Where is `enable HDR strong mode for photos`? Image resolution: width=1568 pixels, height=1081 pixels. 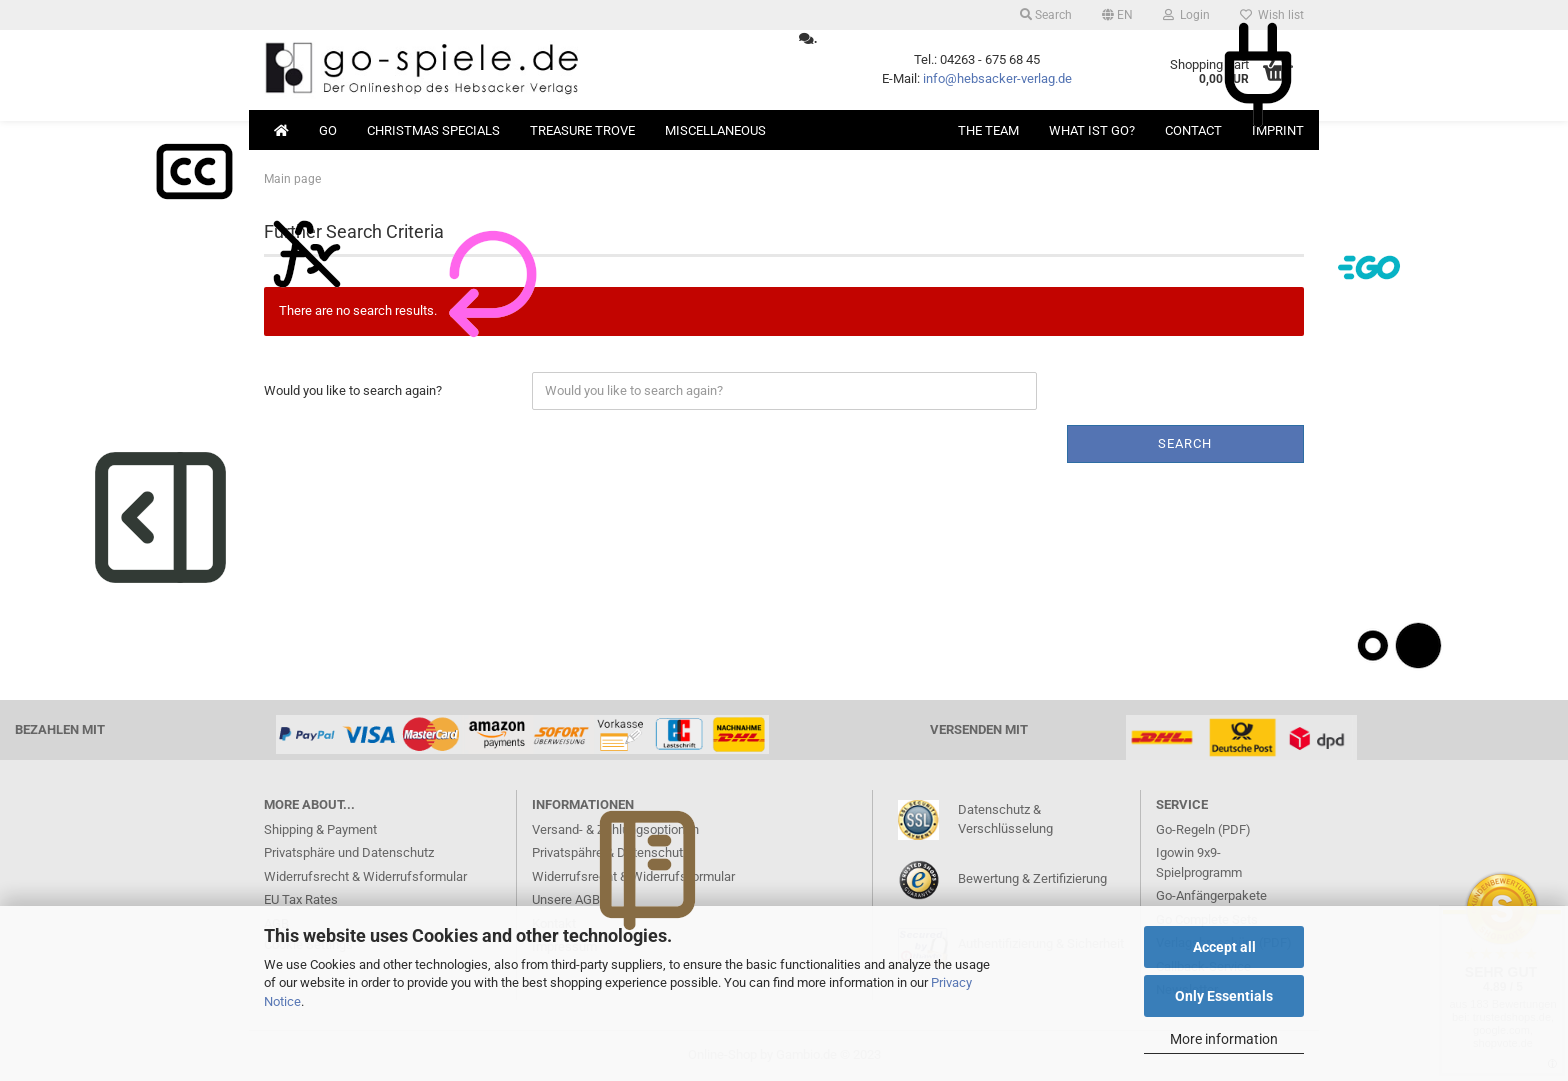 enable HDR strong mode for photos is located at coordinates (1399, 645).